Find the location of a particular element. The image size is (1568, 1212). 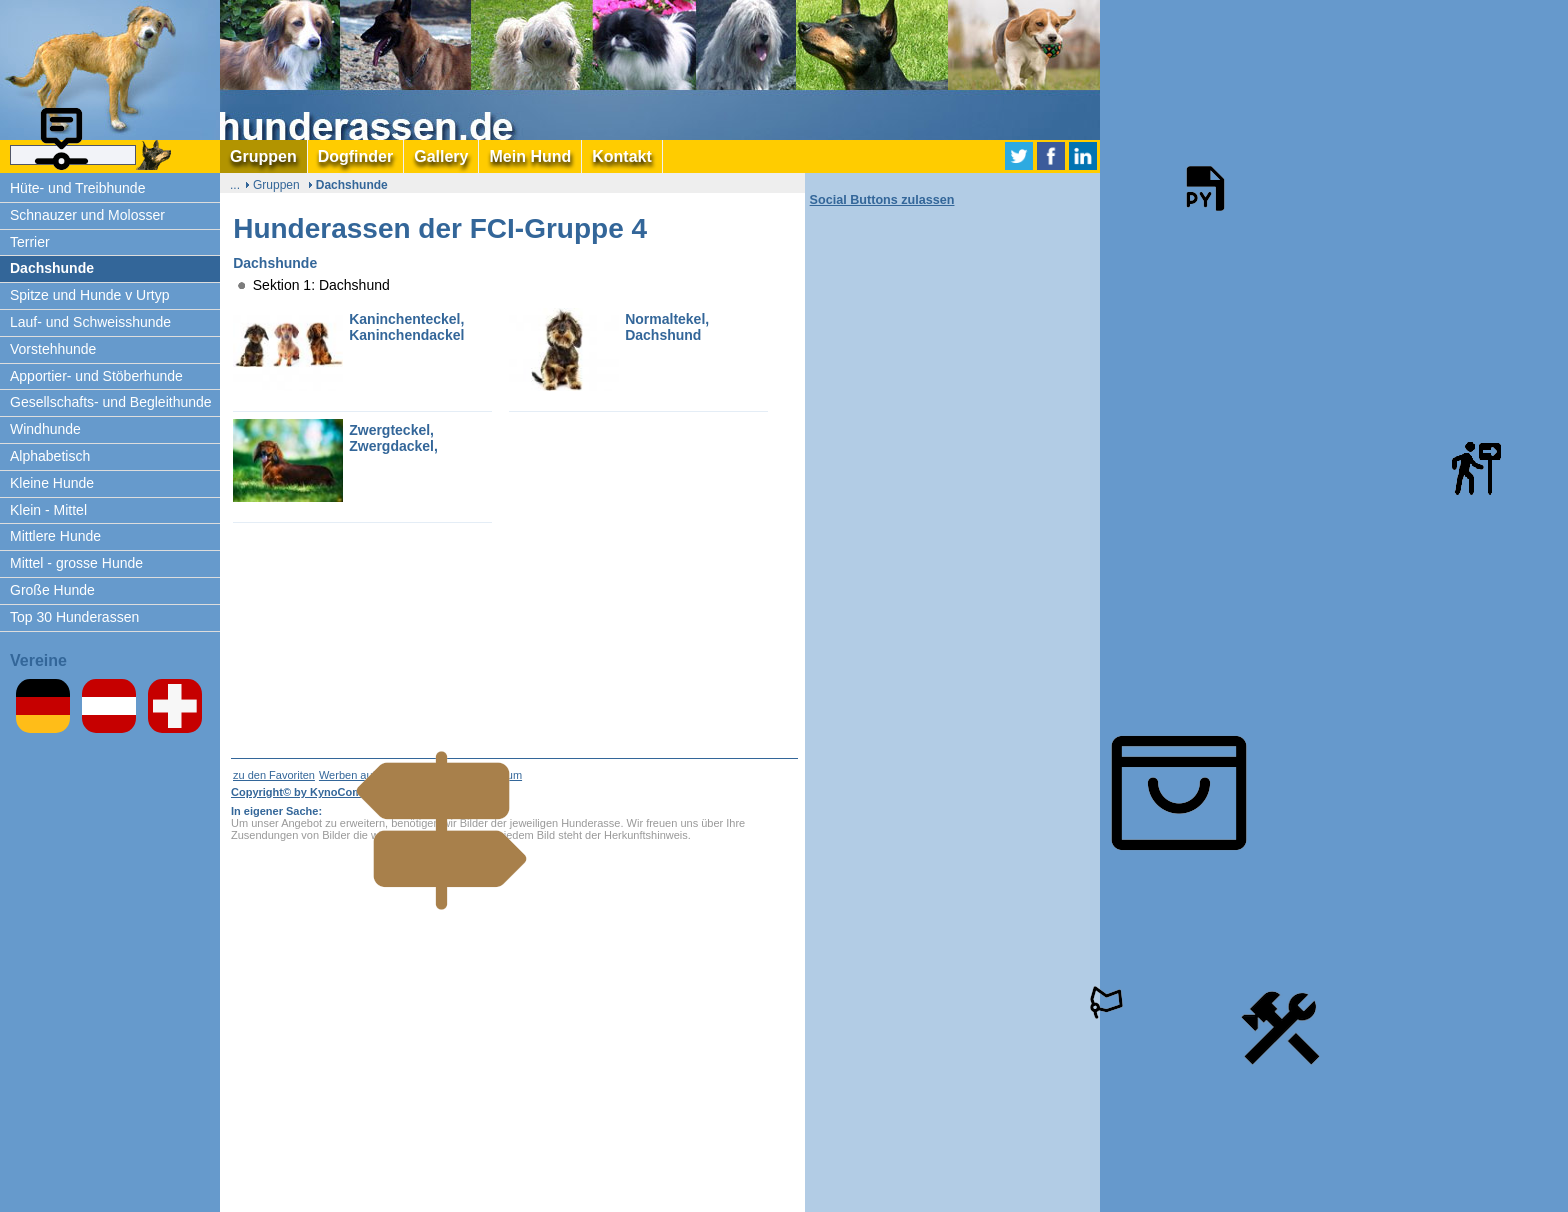

follow directions or navigation signs is located at coordinates (1476, 467).